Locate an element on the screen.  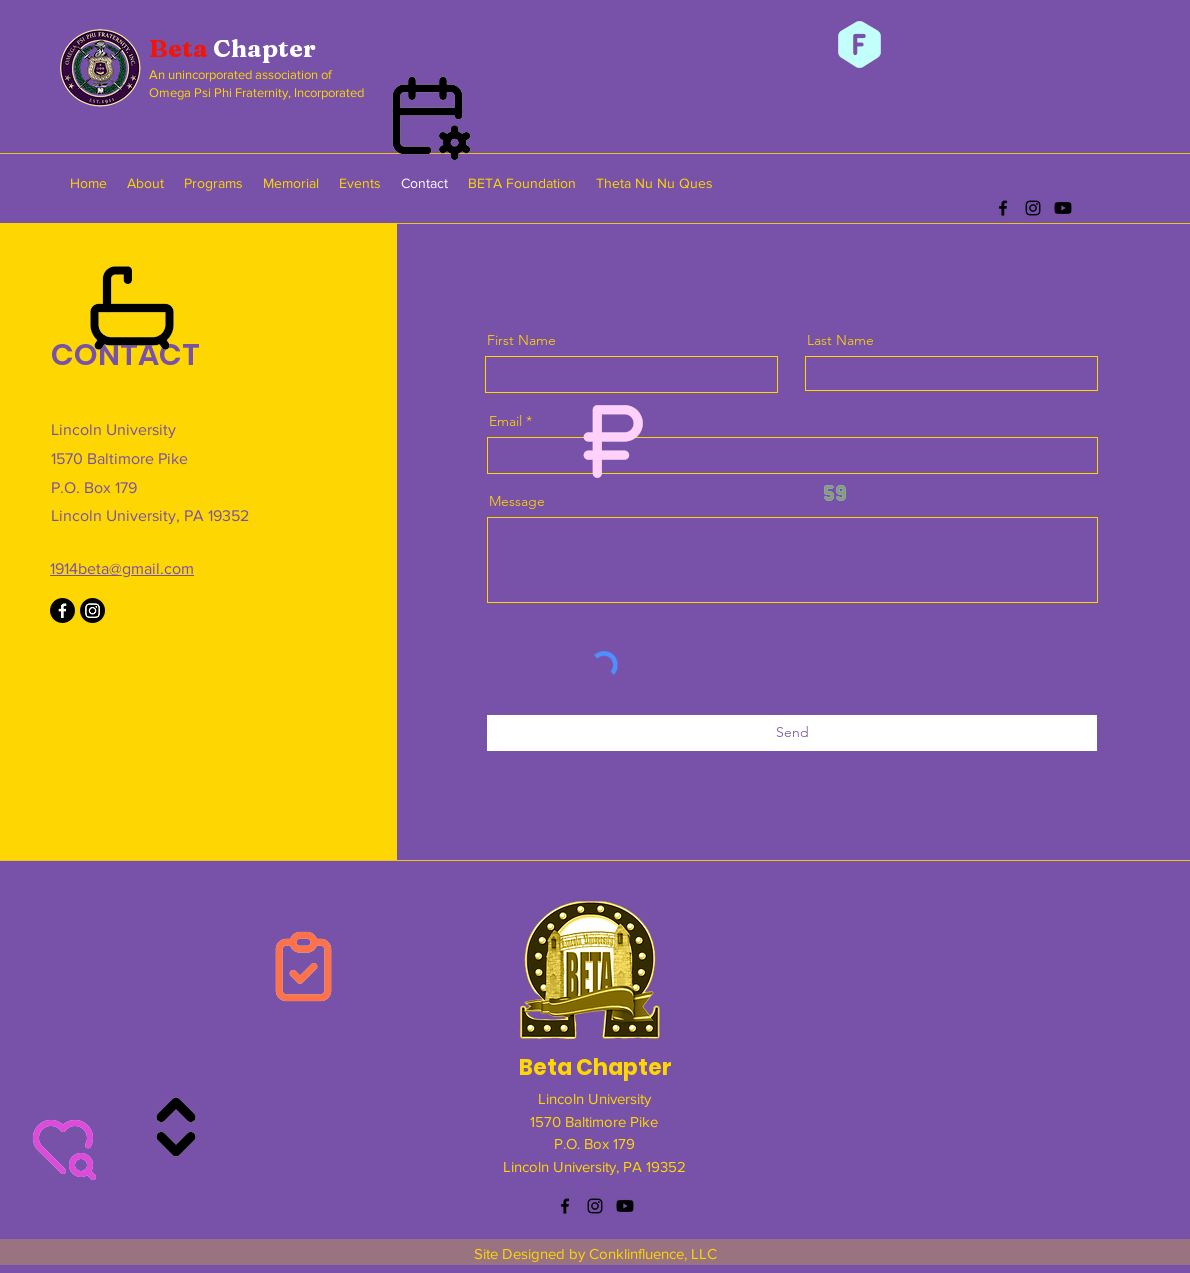
indicates 59 items, notifications, or count is located at coordinates (835, 493).